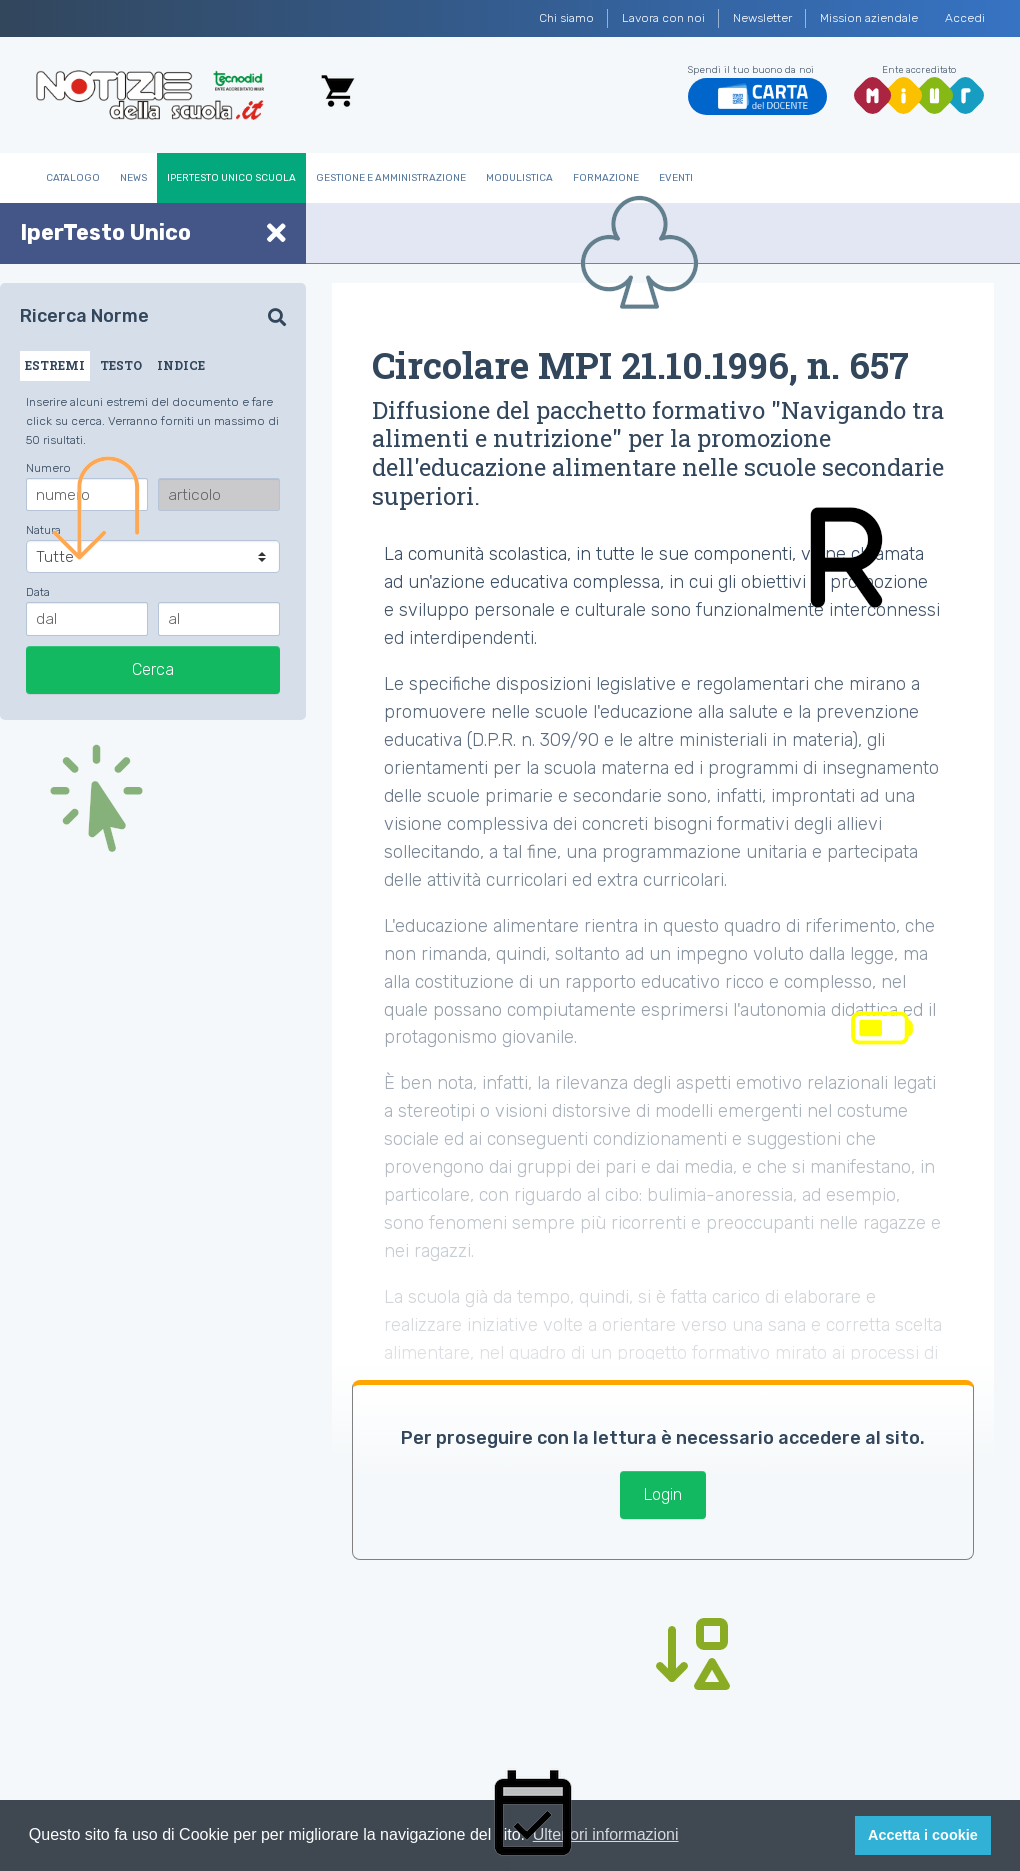 The image size is (1020, 1871). What do you see at coordinates (533, 1817) in the screenshot?
I see `event confirmed or scheduled successfully` at bounding box center [533, 1817].